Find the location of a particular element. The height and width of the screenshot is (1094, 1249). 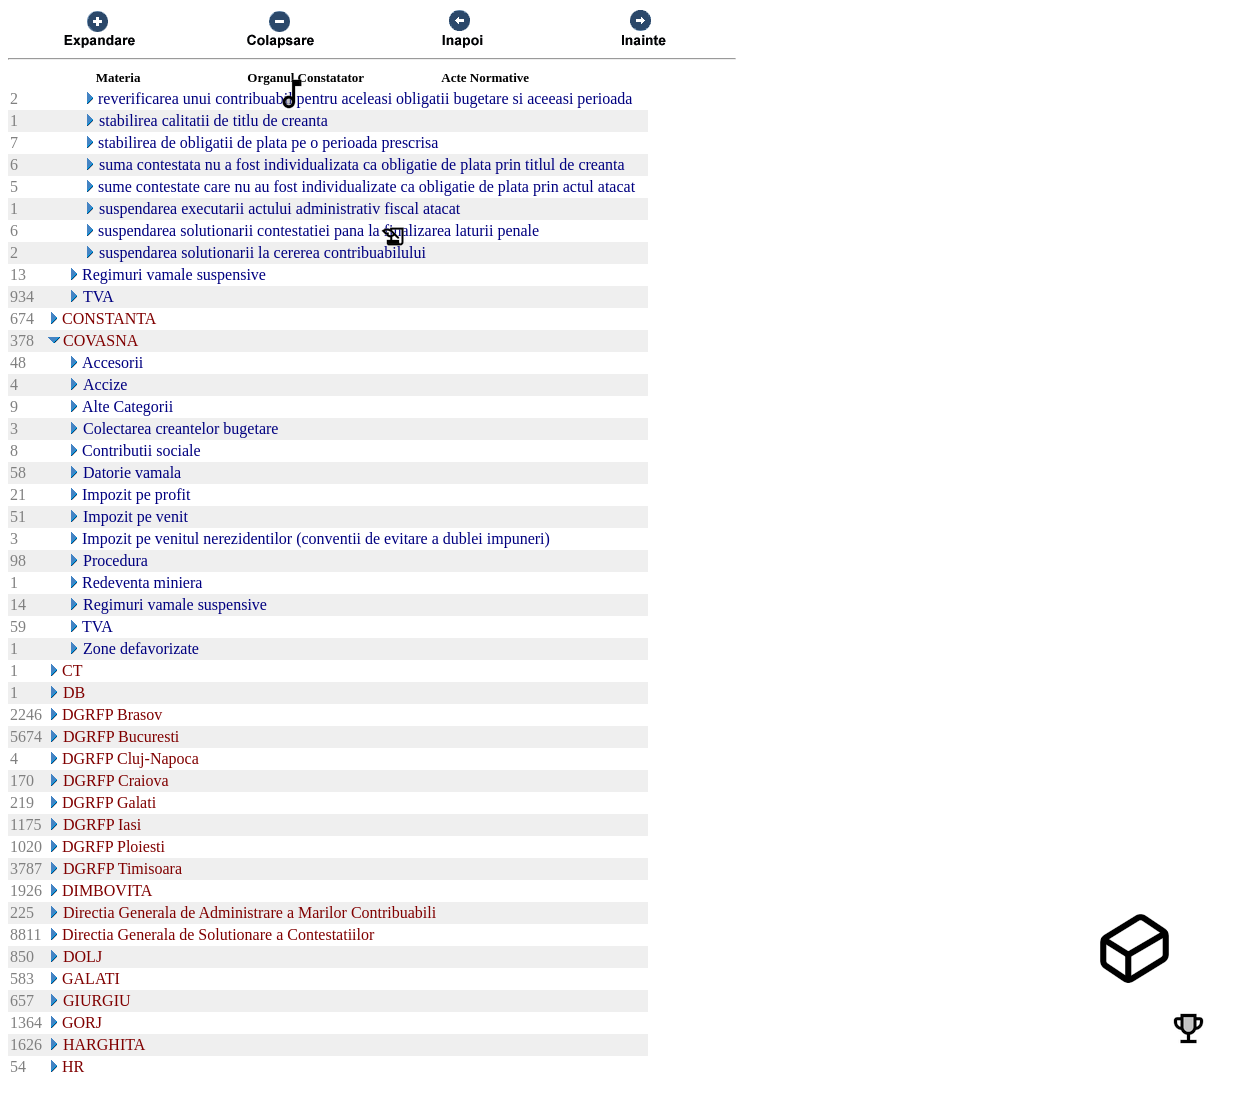

access document history or revision log is located at coordinates (393, 236).